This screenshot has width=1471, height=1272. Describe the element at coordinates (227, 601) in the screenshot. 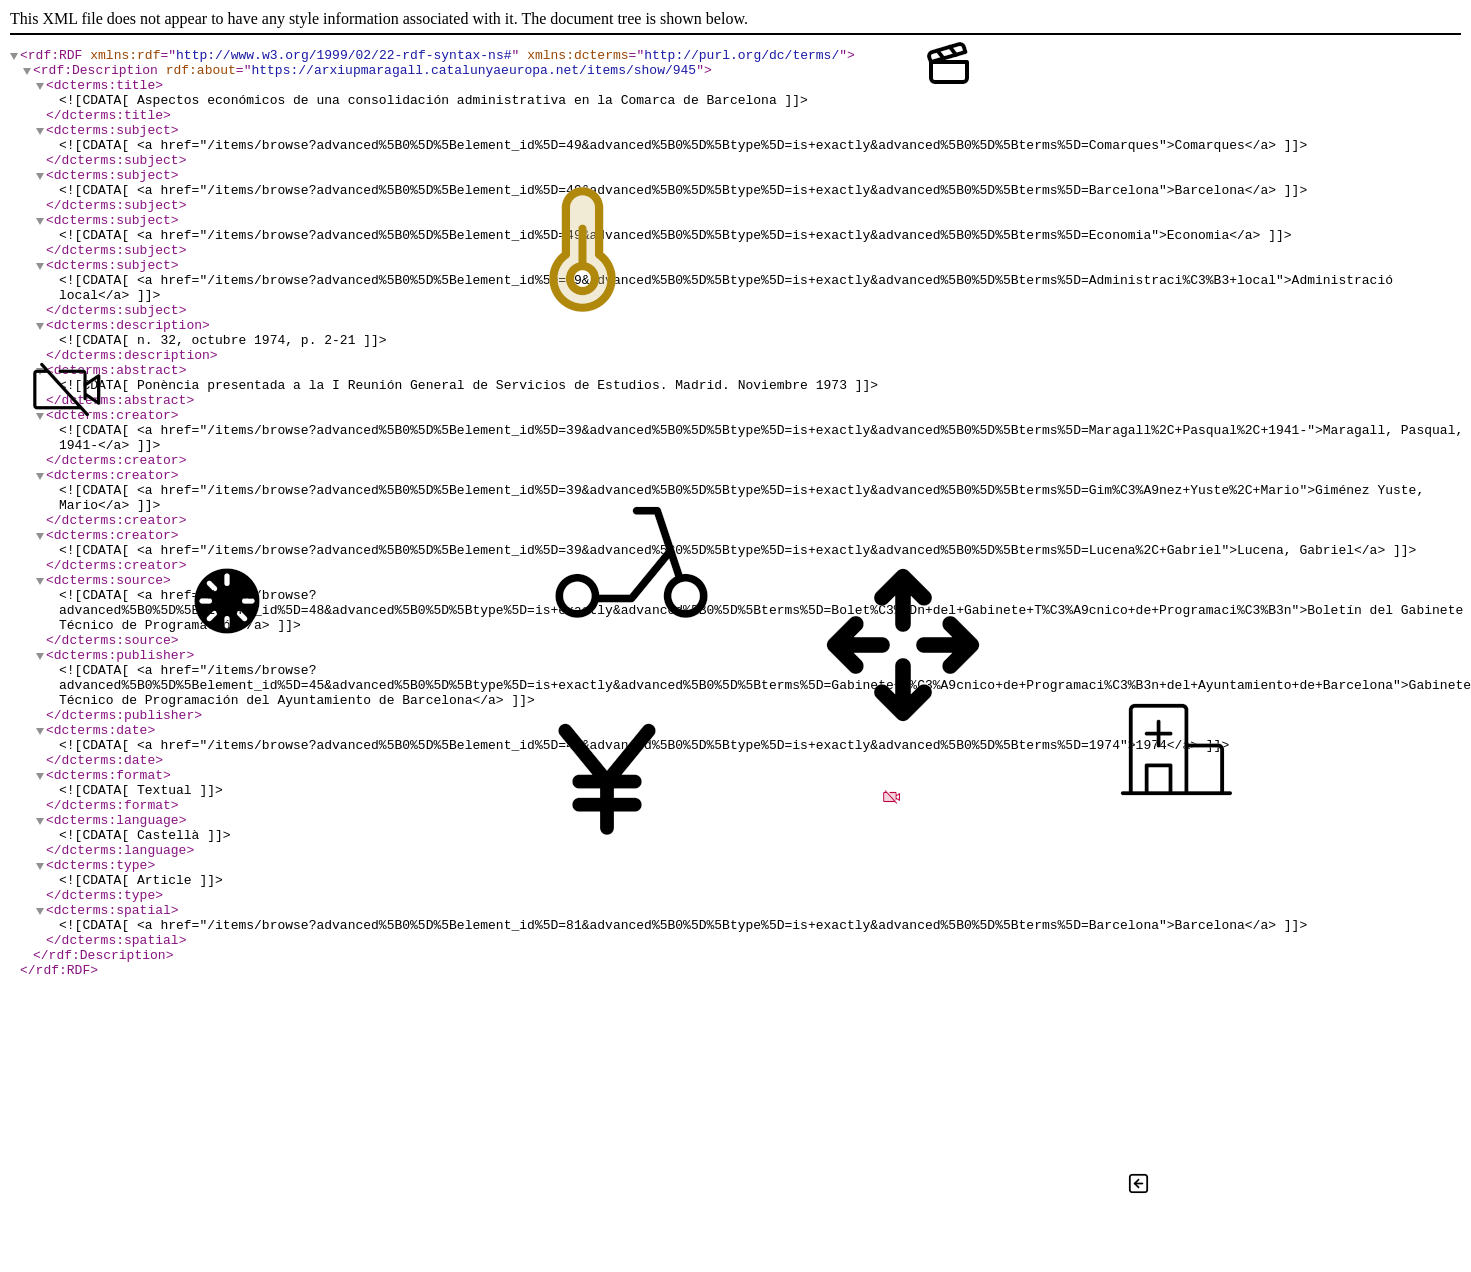

I see `loading content in progress` at that location.